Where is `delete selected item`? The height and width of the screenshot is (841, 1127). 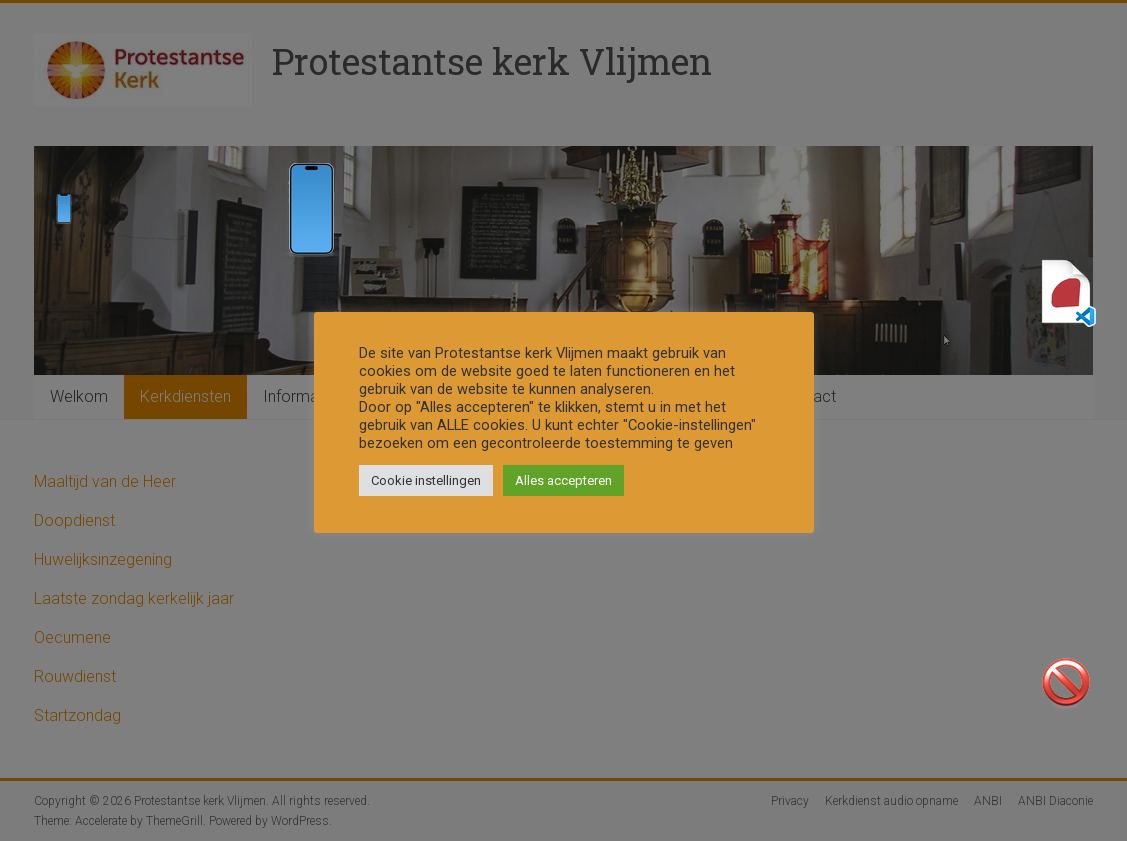 delete selected item is located at coordinates (1065, 679).